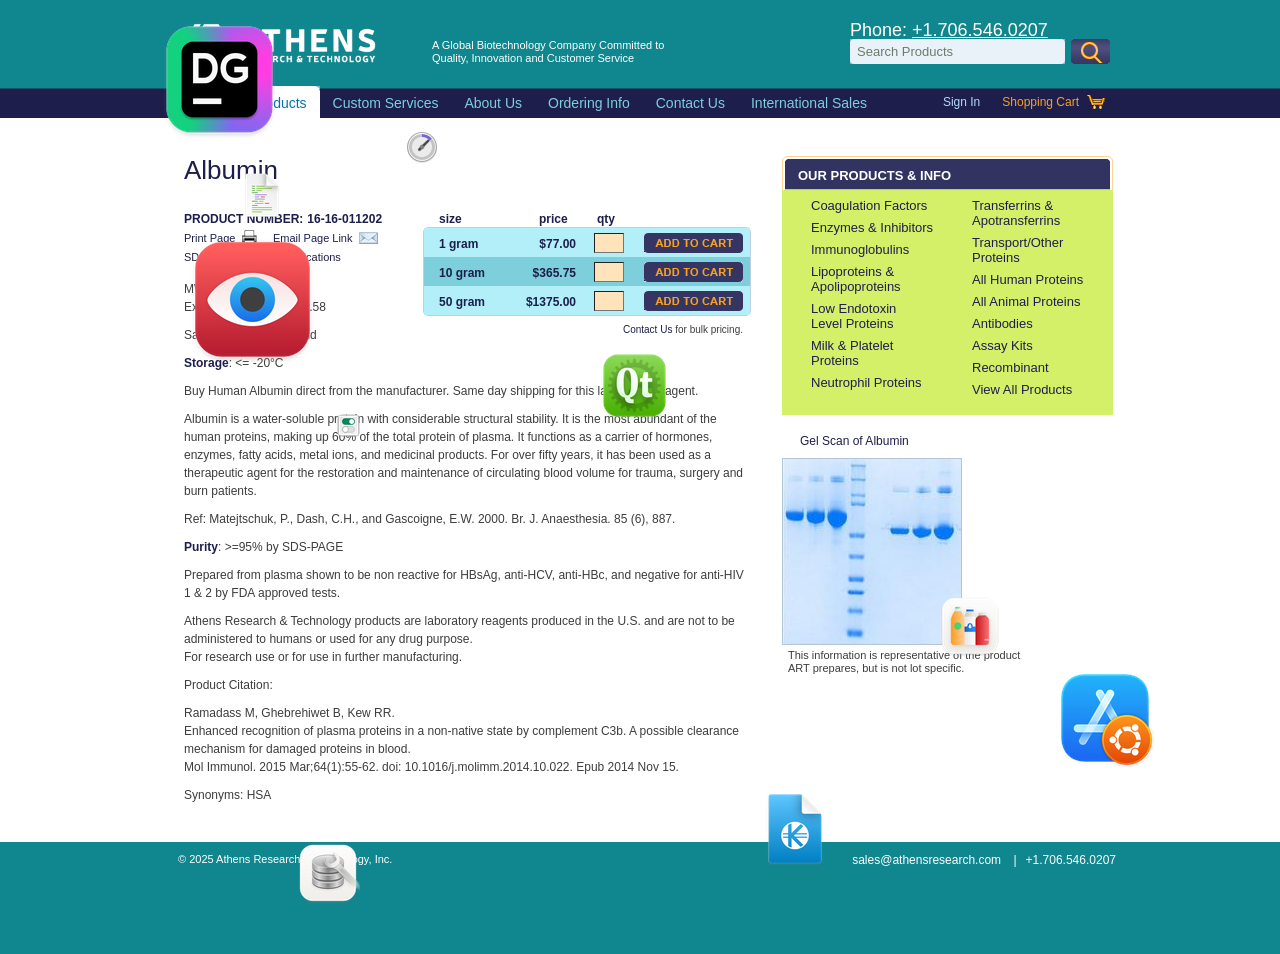  What do you see at coordinates (348, 425) in the screenshot?
I see `open desktop preferences and settings` at bounding box center [348, 425].